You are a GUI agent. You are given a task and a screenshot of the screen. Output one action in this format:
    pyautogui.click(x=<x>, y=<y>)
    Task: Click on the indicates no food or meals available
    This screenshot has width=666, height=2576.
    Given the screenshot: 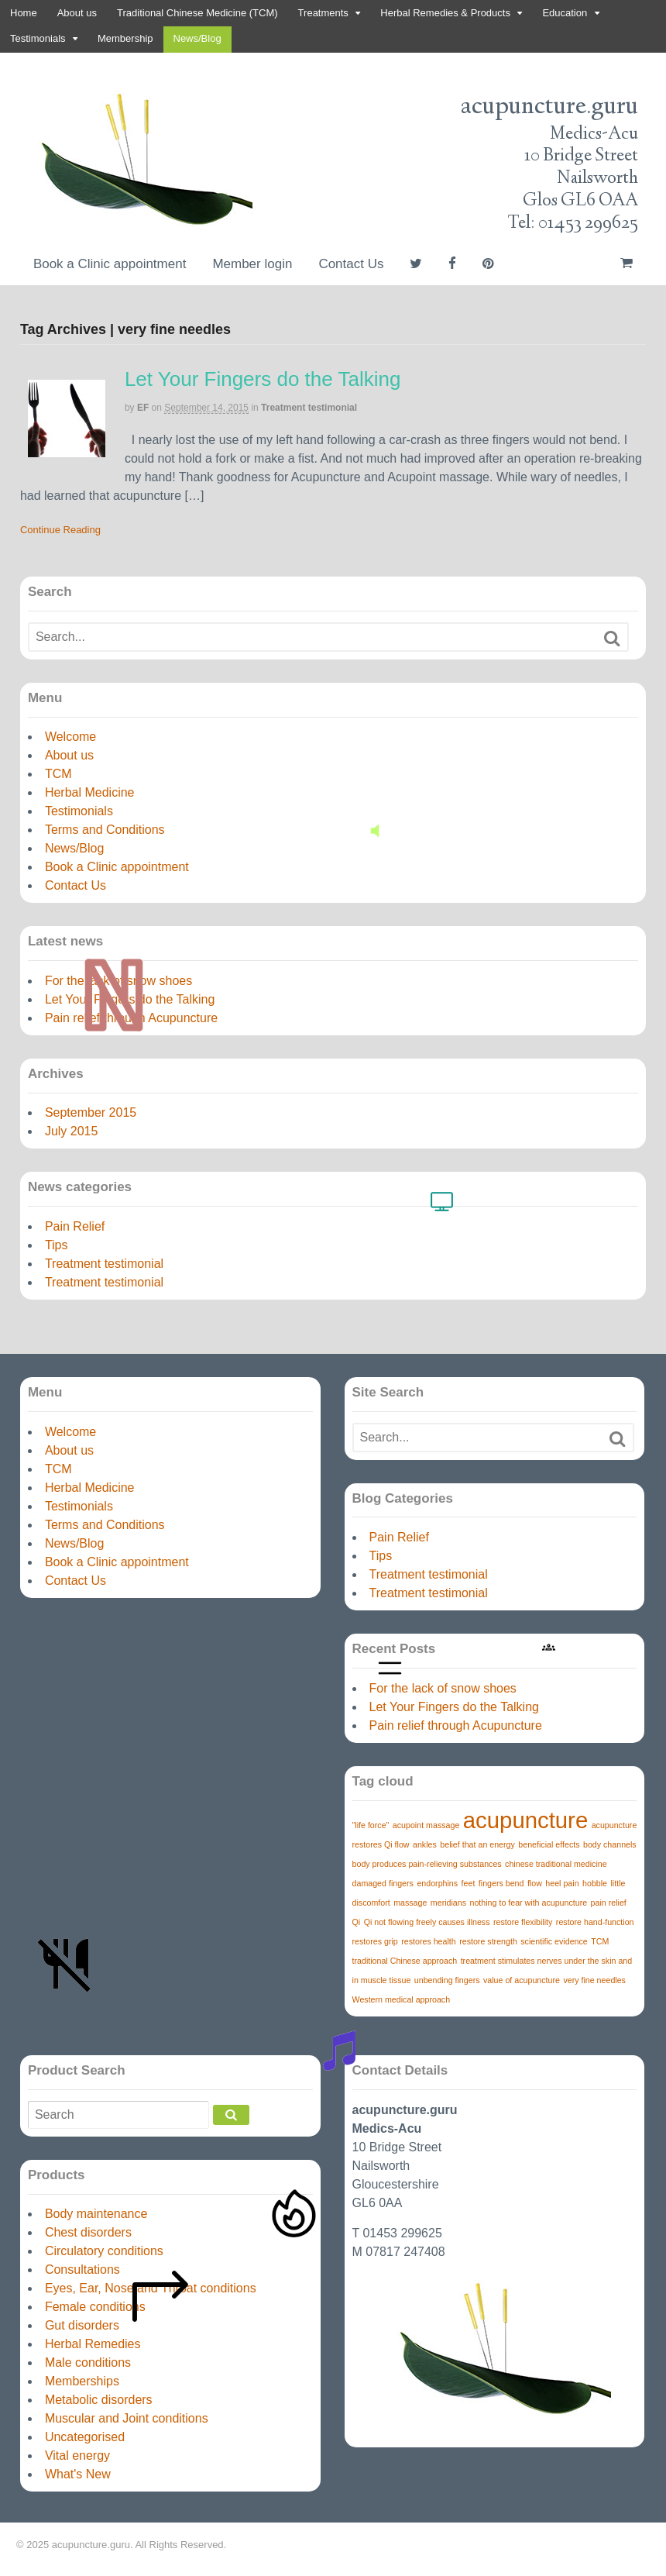 What is the action you would take?
    pyautogui.click(x=66, y=1964)
    